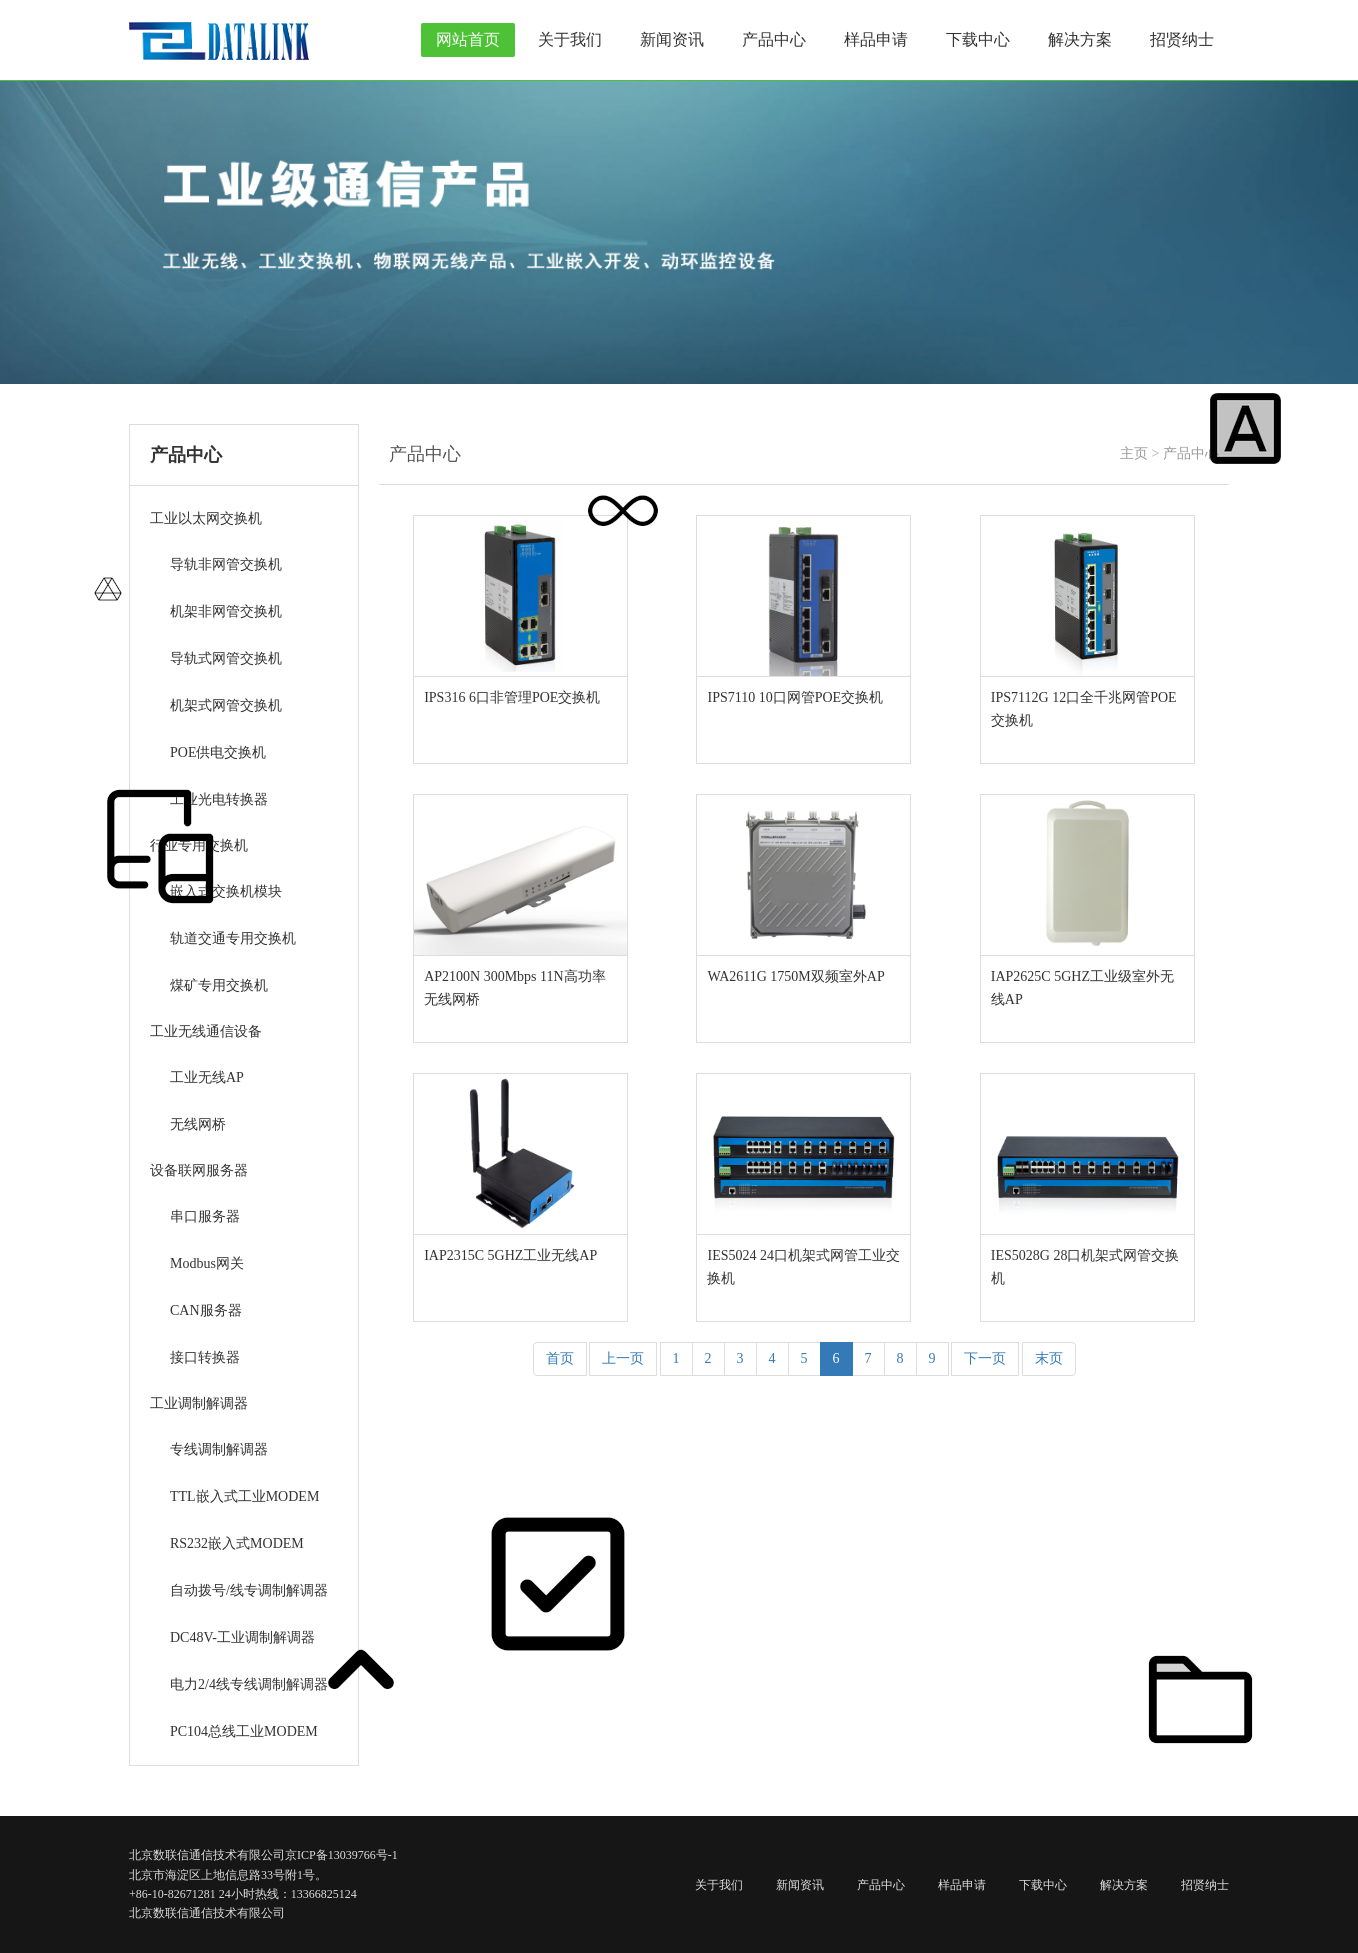 The height and width of the screenshot is (1953, 1358). I want to click on clone or duplicate a repository, so click(156, 846).